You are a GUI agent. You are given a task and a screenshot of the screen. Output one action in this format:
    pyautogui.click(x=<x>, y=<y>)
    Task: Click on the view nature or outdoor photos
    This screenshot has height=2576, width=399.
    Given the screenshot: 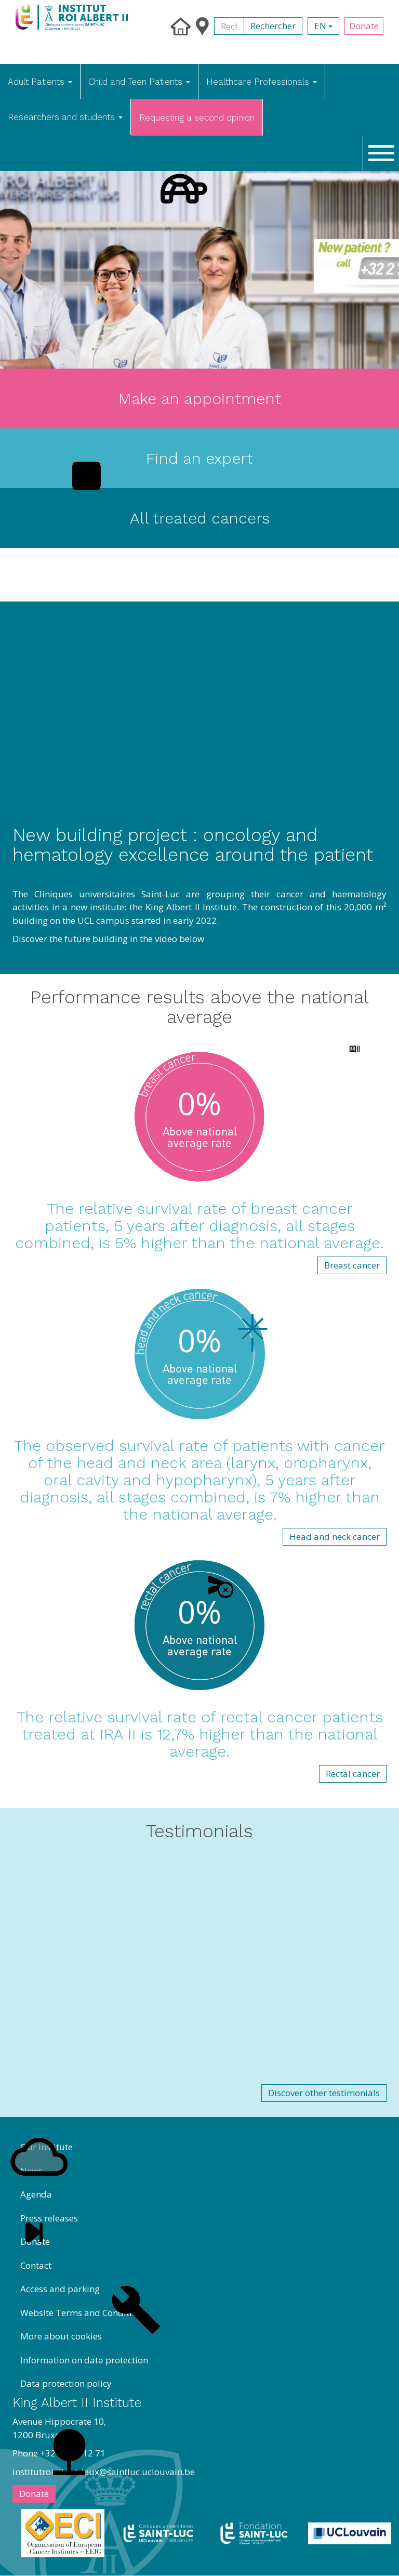 What is the action you would take?
    pyautogui.click(x=69, y=2452)
    